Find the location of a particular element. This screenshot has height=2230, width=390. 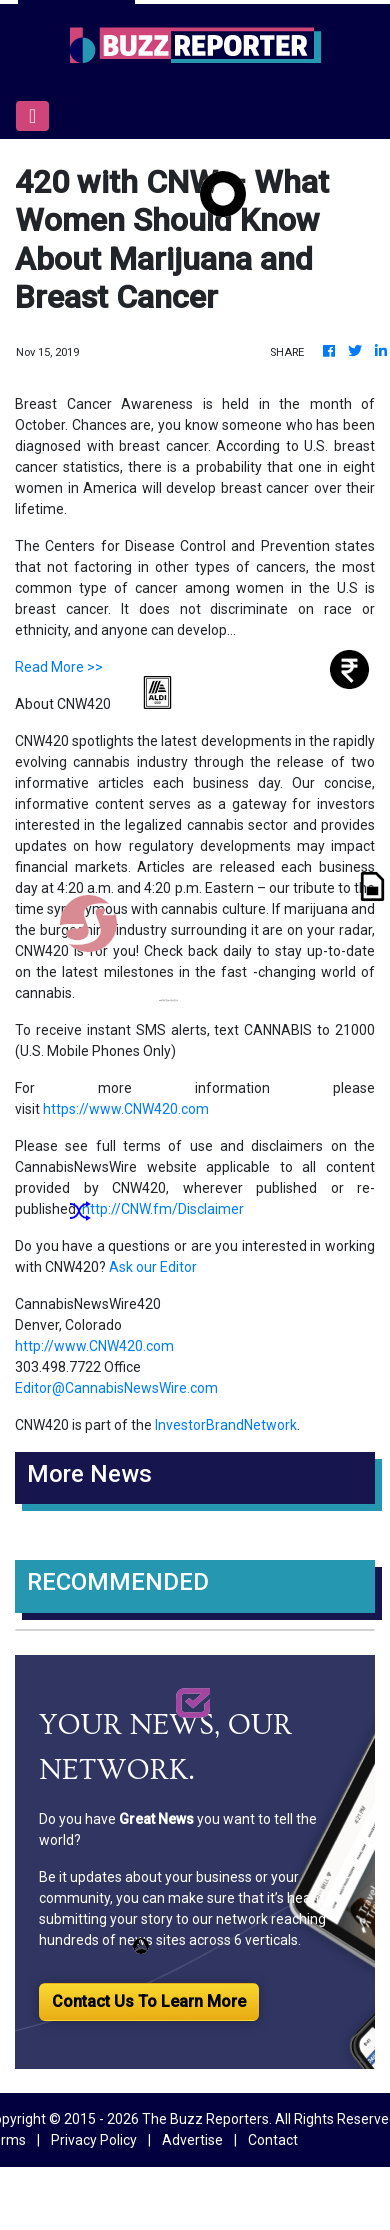

aldi süd company logo is located at coordinates (157, 692).